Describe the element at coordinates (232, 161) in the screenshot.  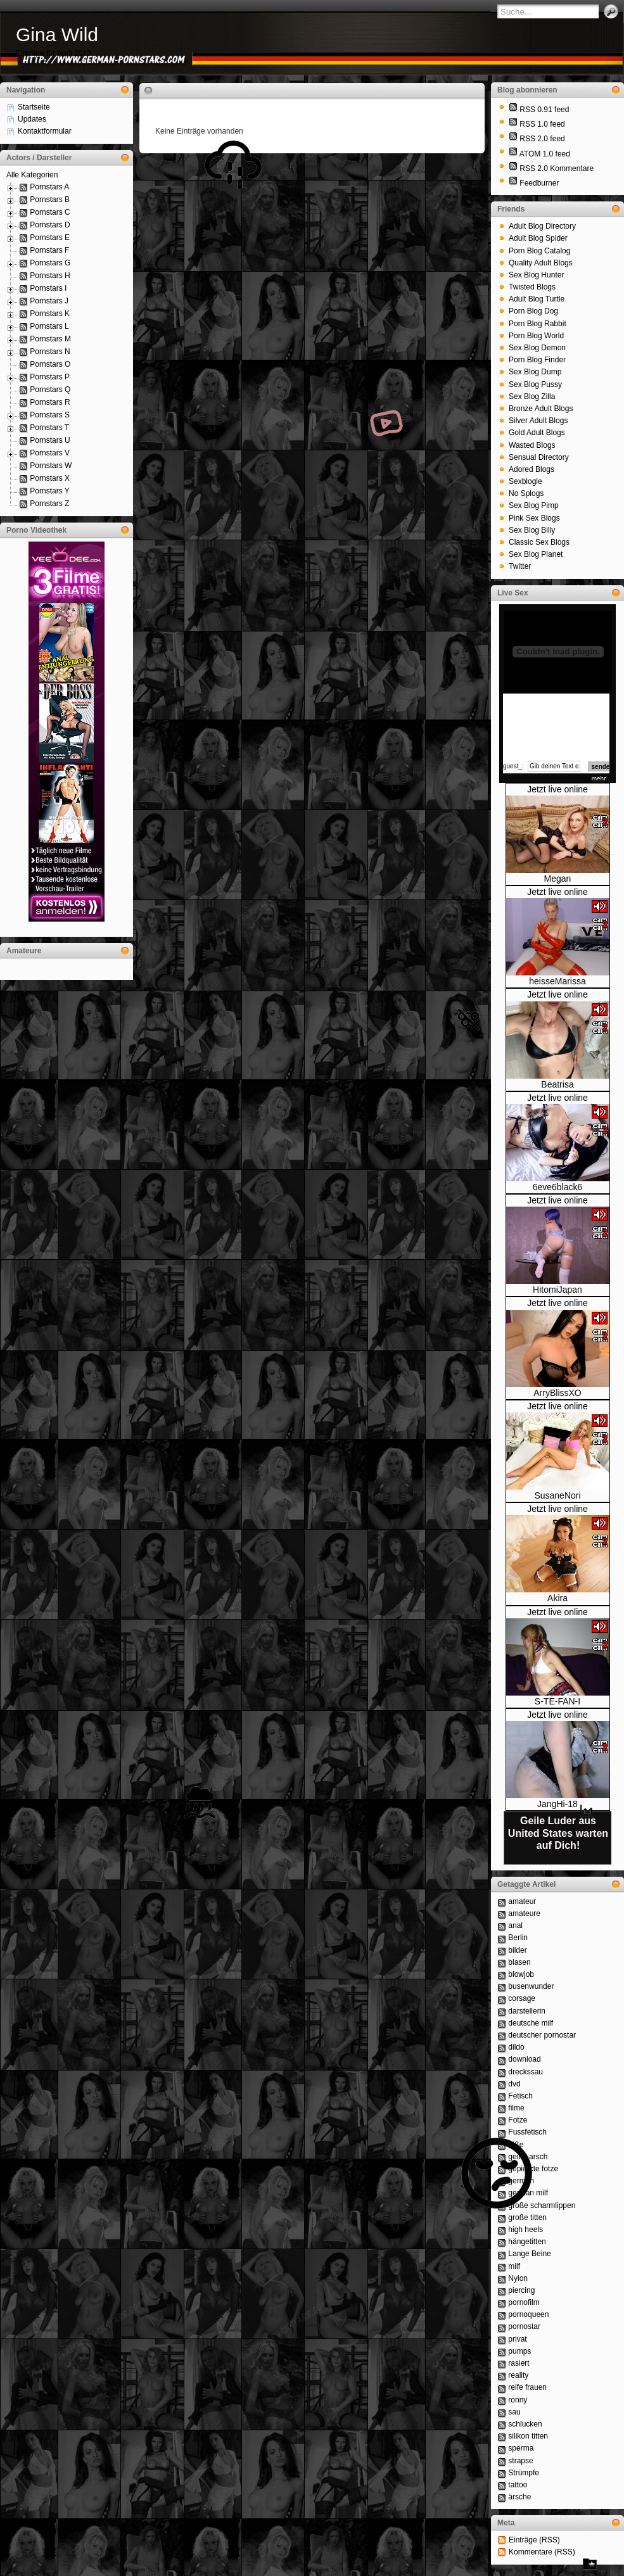
I see `indicates rainy weather conditions` at that location.